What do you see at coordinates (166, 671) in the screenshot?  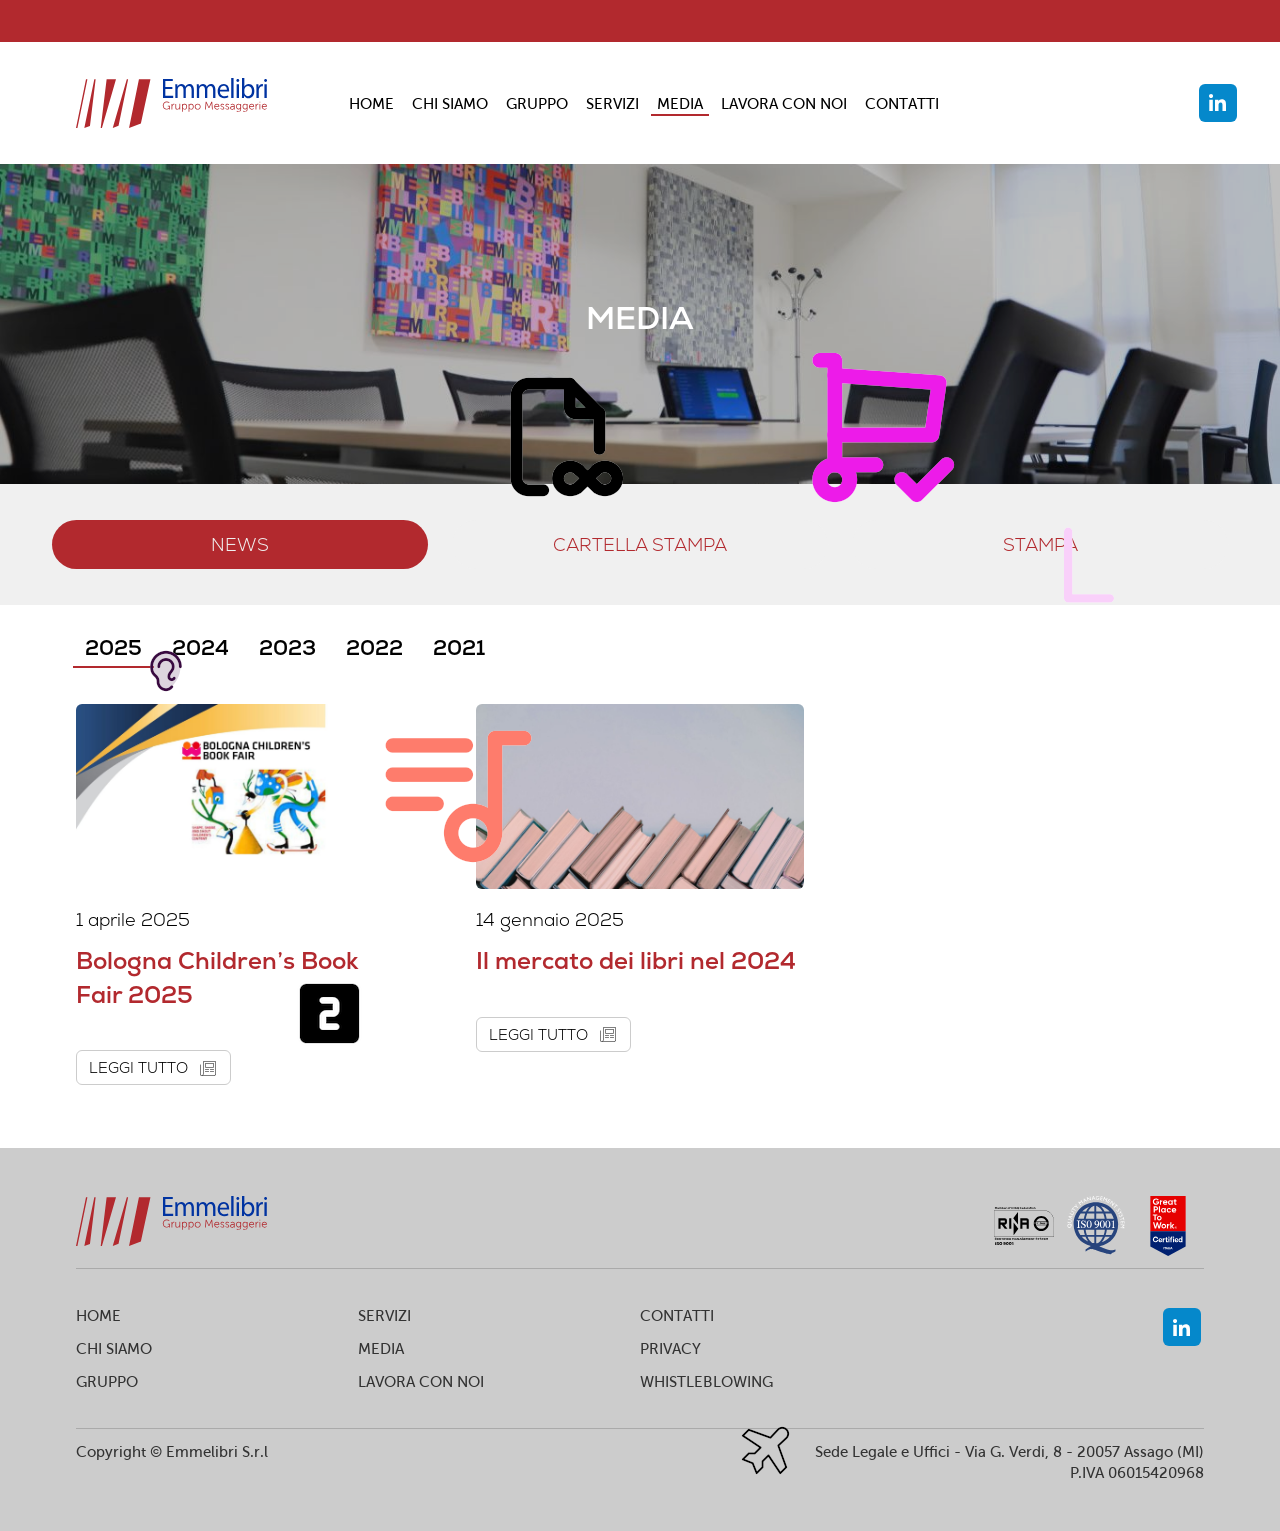 I see `access audio or hearing settings` at bounding box center [166, 671].